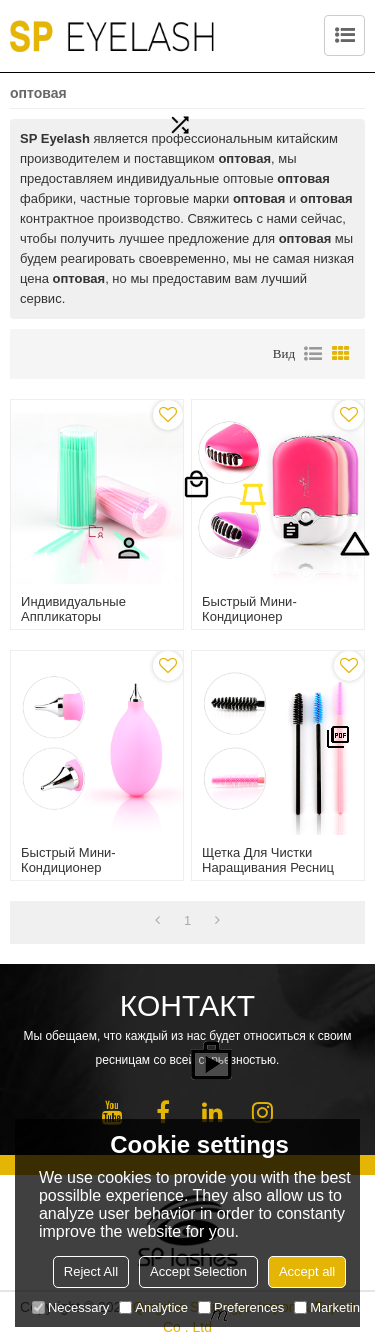  I want to click on access user-specific files, so click(96, 531).